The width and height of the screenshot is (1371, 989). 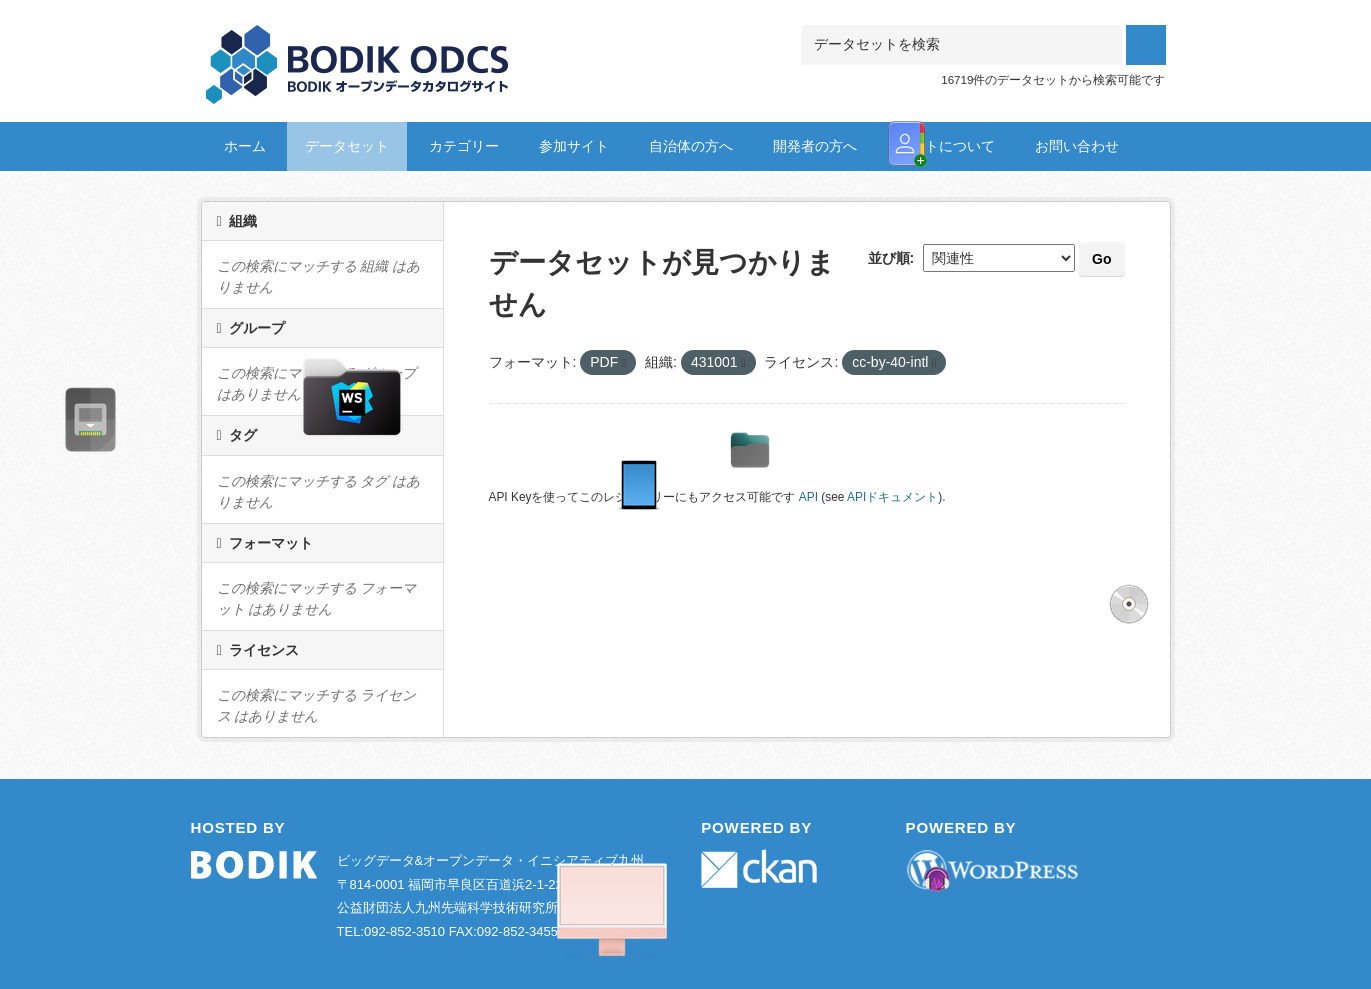 I want to click on open webstorm project folder, so click(x=351, y=399).